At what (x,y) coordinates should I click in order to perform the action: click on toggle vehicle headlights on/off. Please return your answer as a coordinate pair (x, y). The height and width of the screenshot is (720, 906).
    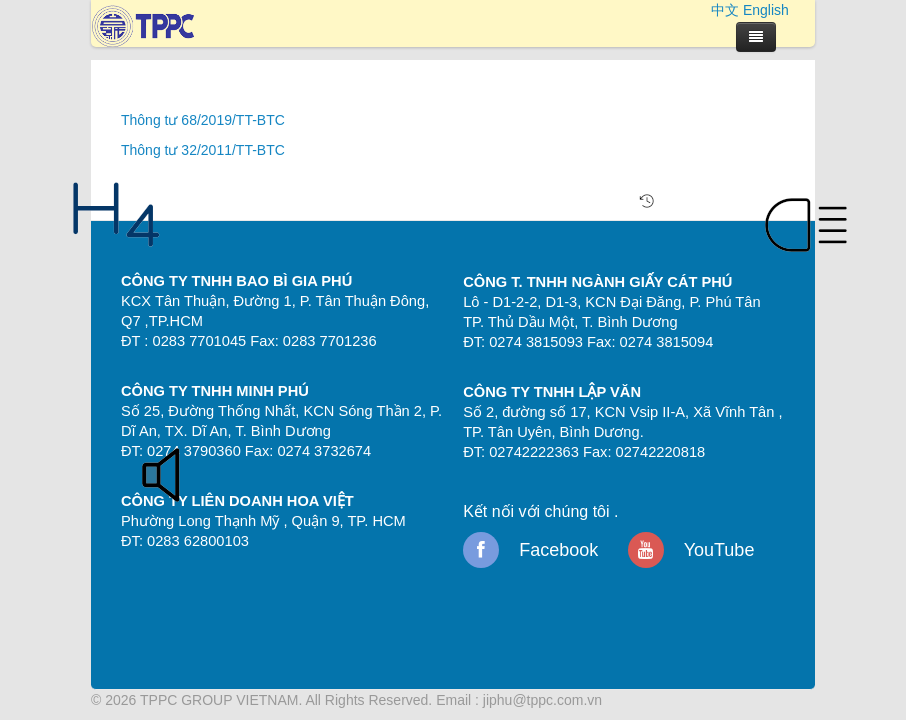
    Looking at the image, I should click on (806, 225).